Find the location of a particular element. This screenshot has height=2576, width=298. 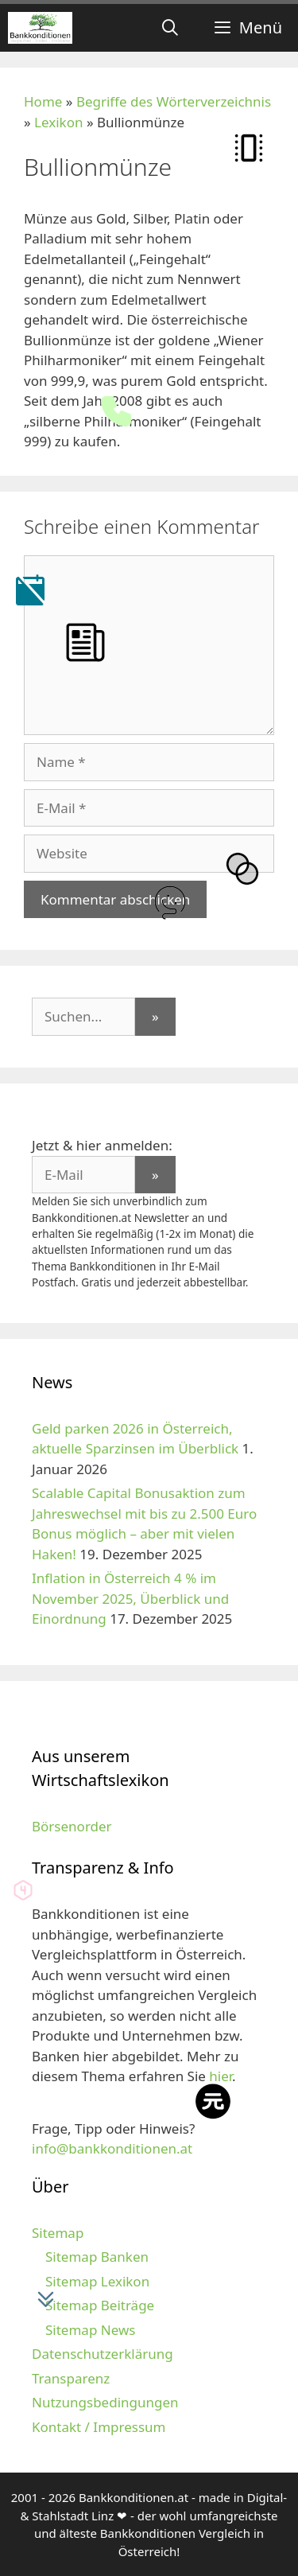

make a phone call is located at coordinates (117, 411).